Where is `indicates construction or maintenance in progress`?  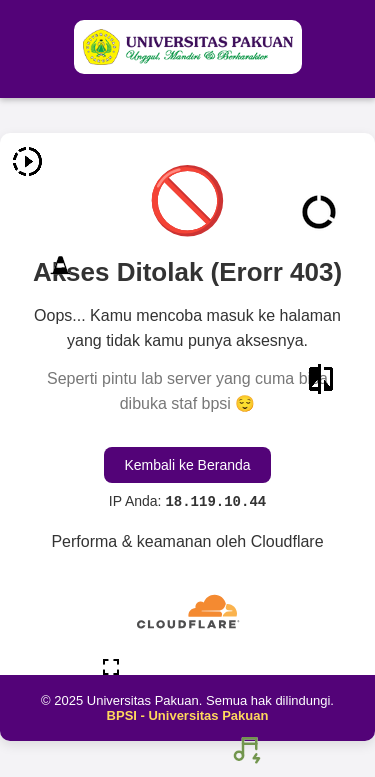 indicates construction or maintenance in progress is located at coordinates (60, 265).